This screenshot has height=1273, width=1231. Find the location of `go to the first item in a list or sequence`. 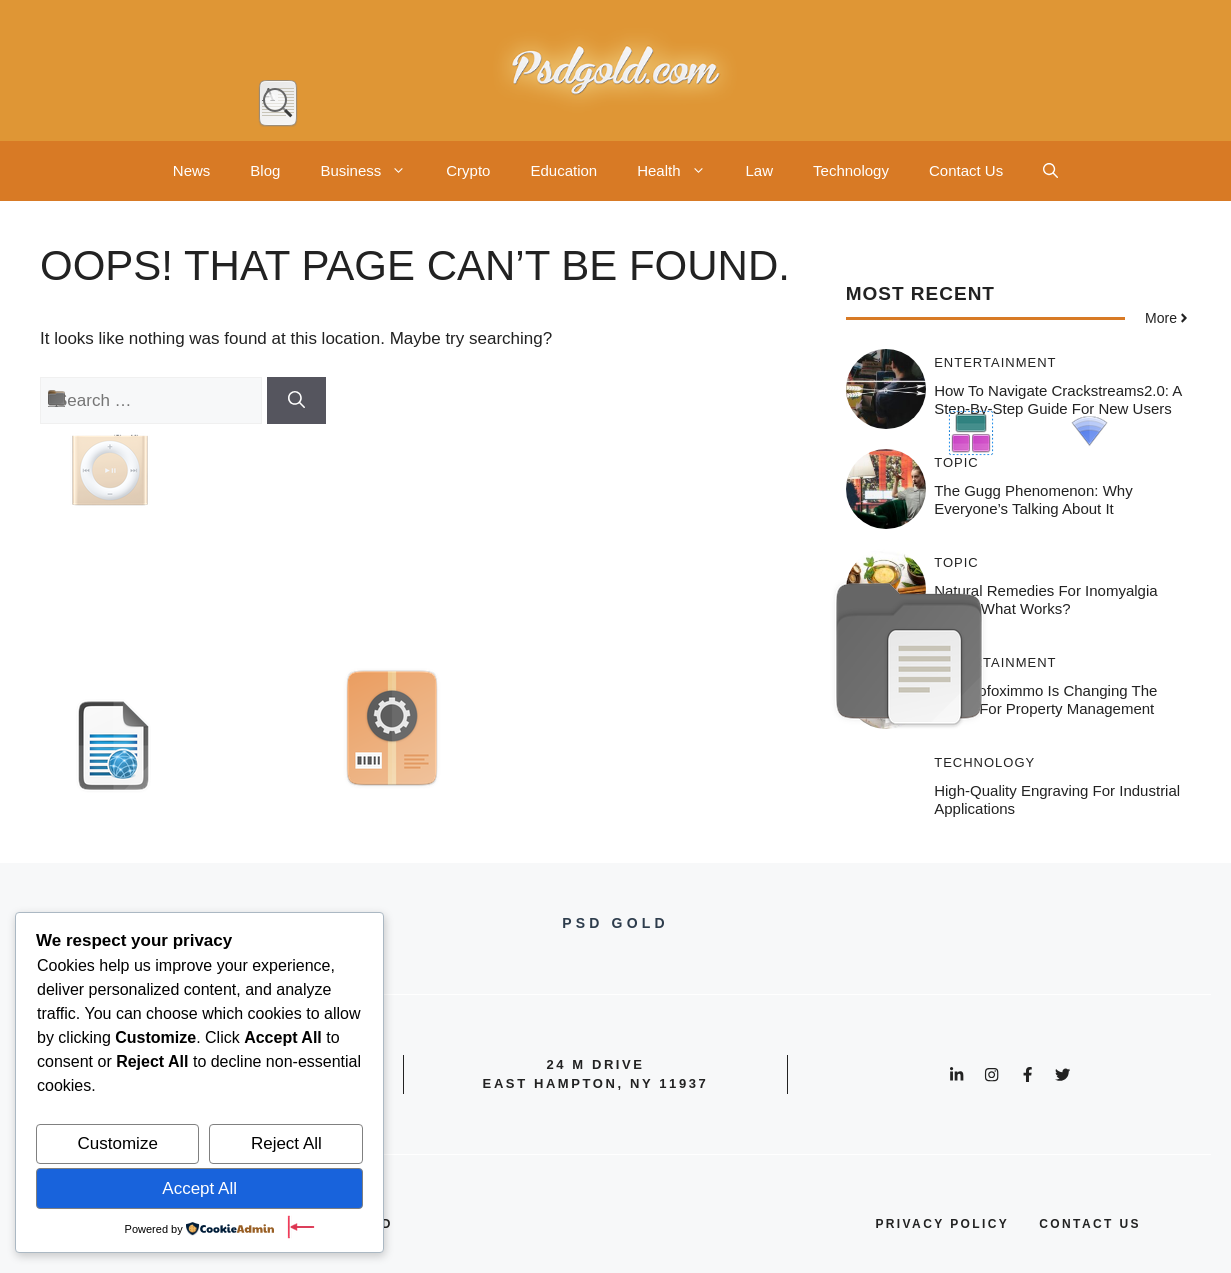

go to the first item in a list or sequence is located at coordinates (301, 1227).